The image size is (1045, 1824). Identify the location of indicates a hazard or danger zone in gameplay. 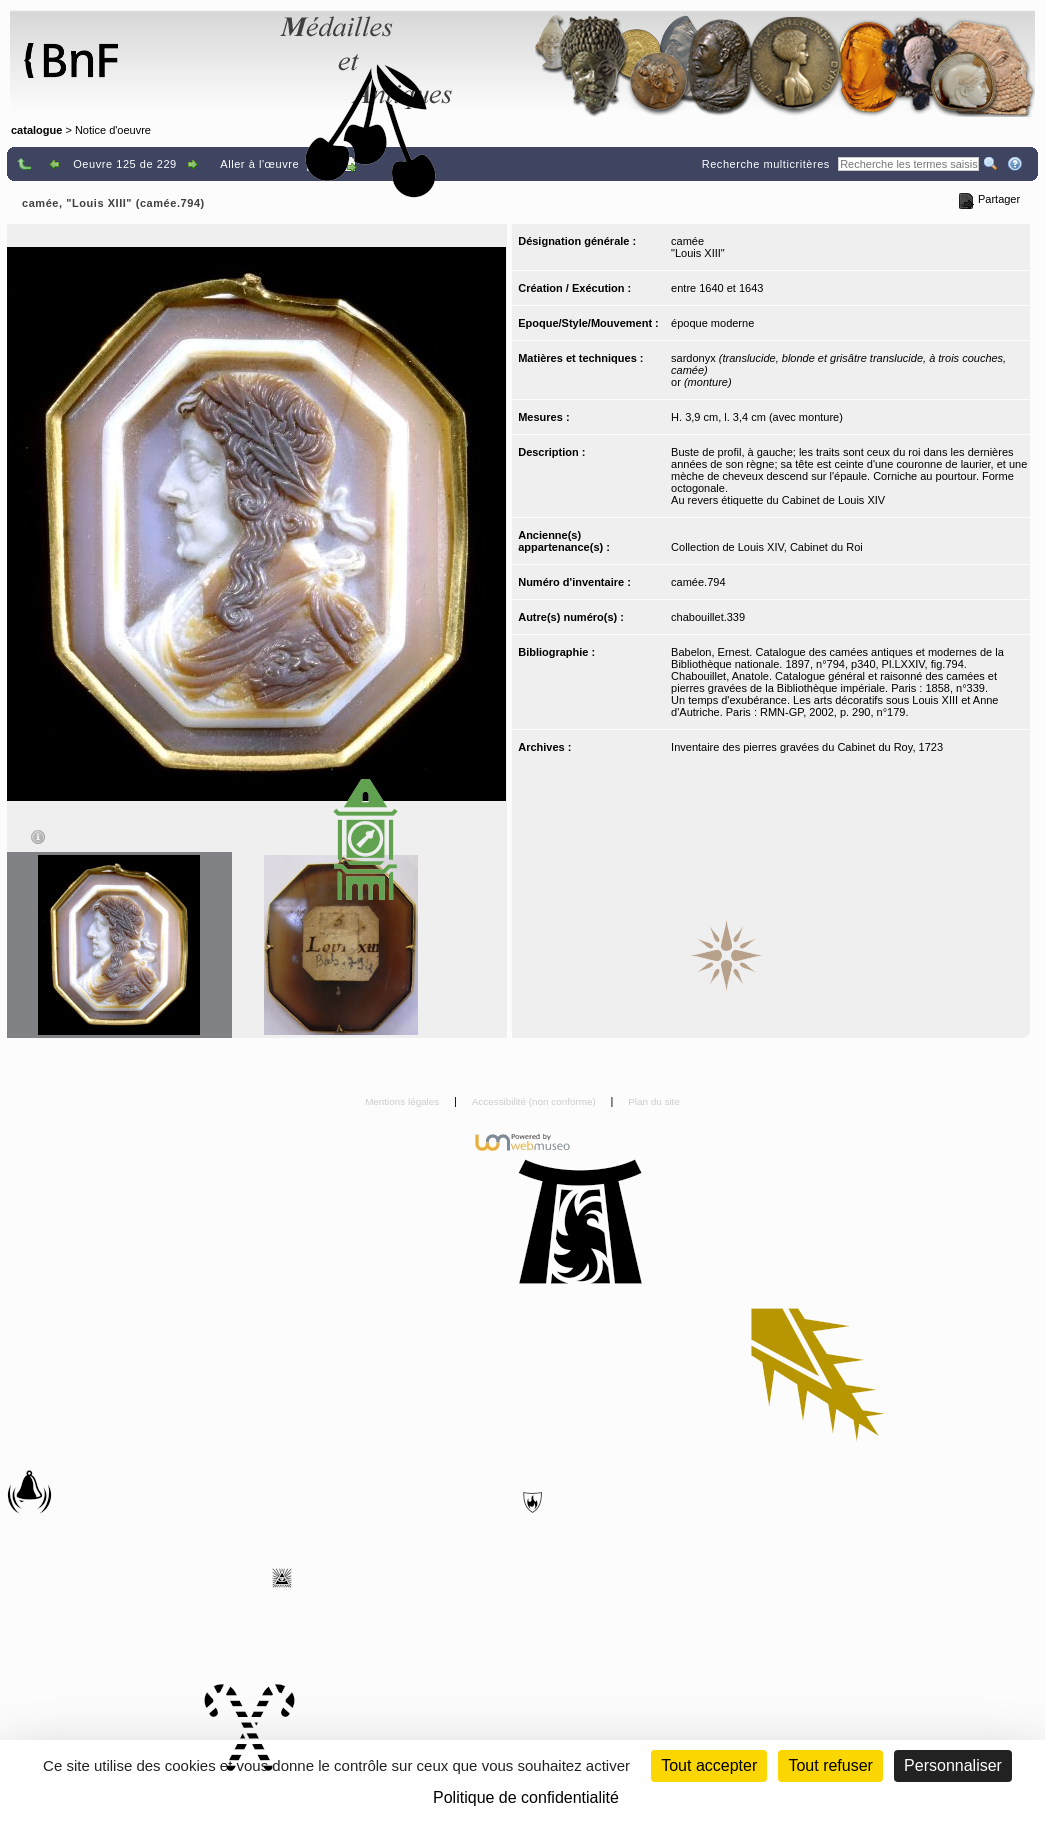
(726, 955).